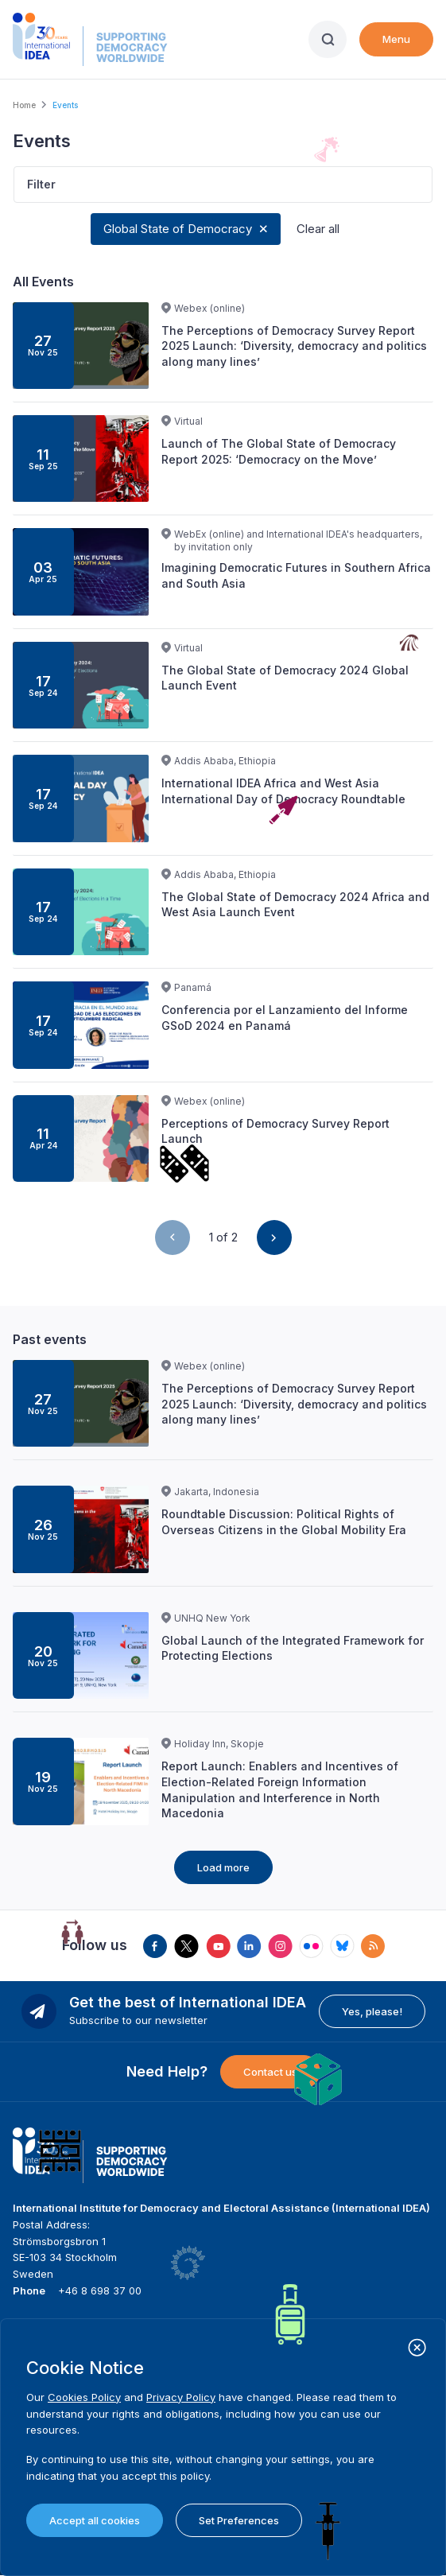 The width and height of the screenshot is (446, 2576). Describe the element at coordinates (283, 810) in the screenshot. I see `access gardening or landscaping tools` at that location.